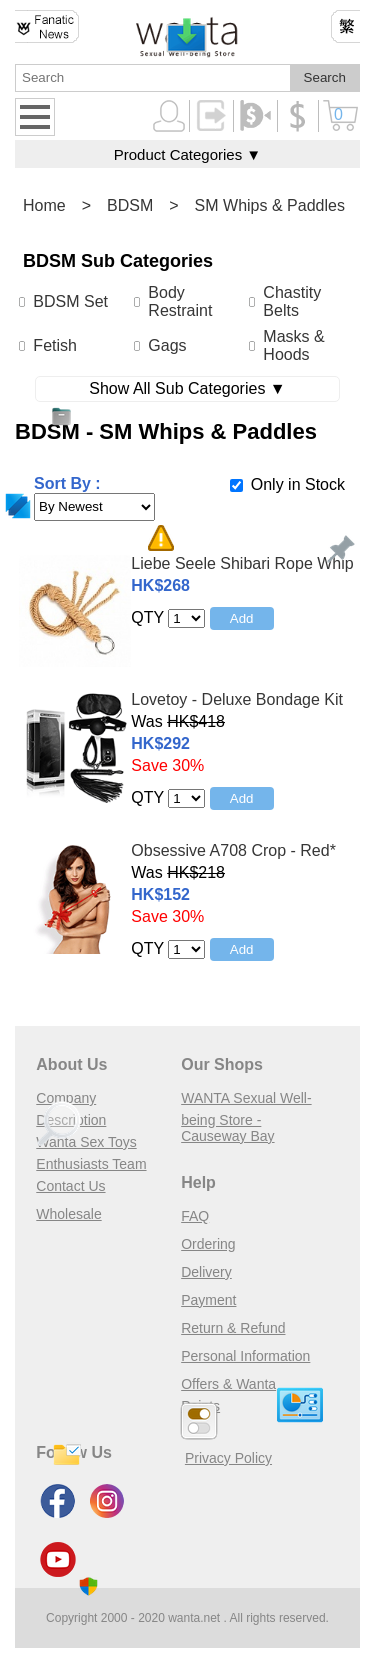 This screenshot has width=375, height=1653. I want to click on open the file manager application, so click(61, 416).